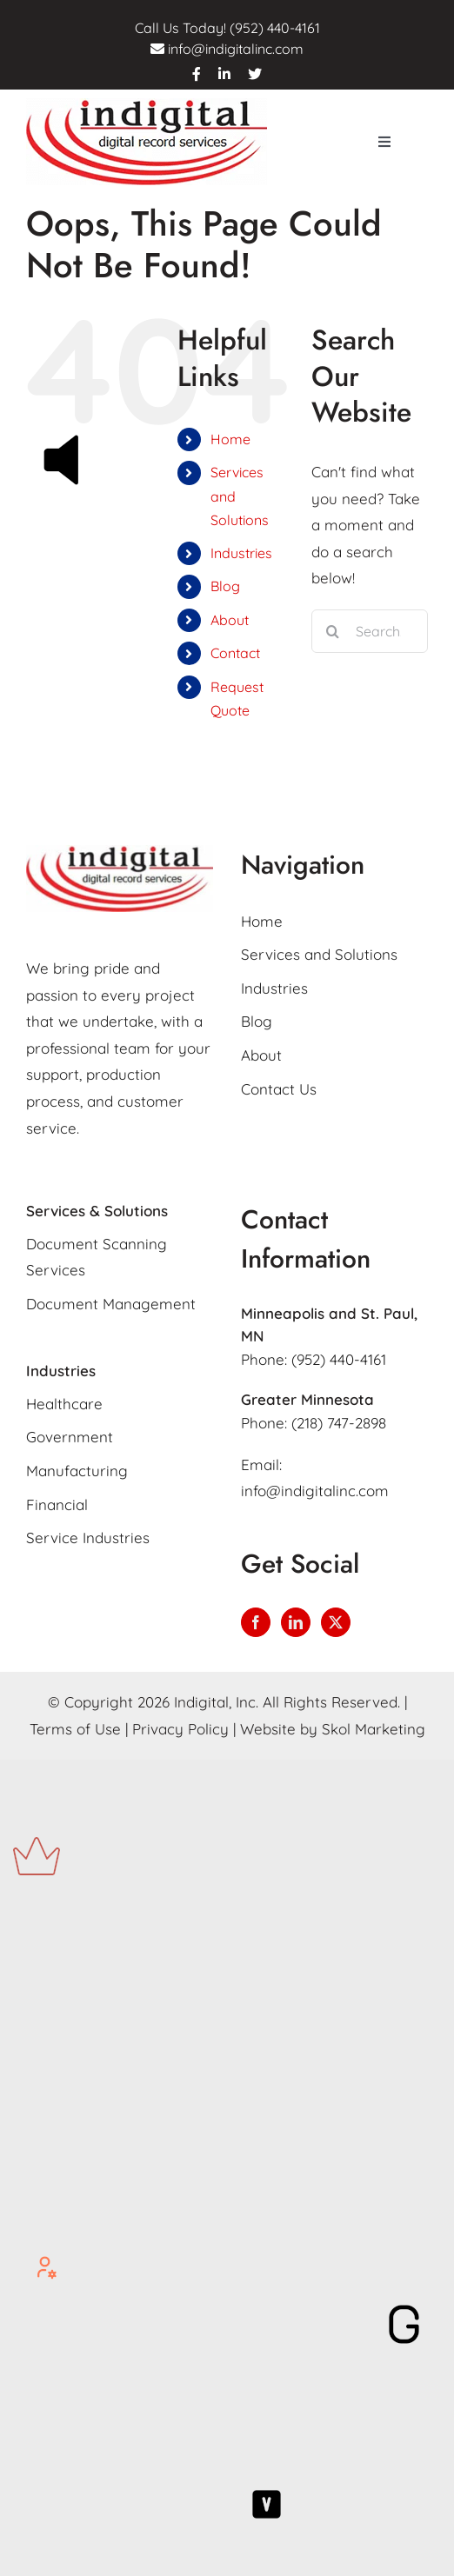 The height and width of the screenshot is (2576, 454). Describe the element at coordinates (37, 1859) in the screenshot. I see `indicates premium or pro membership status` at that location.